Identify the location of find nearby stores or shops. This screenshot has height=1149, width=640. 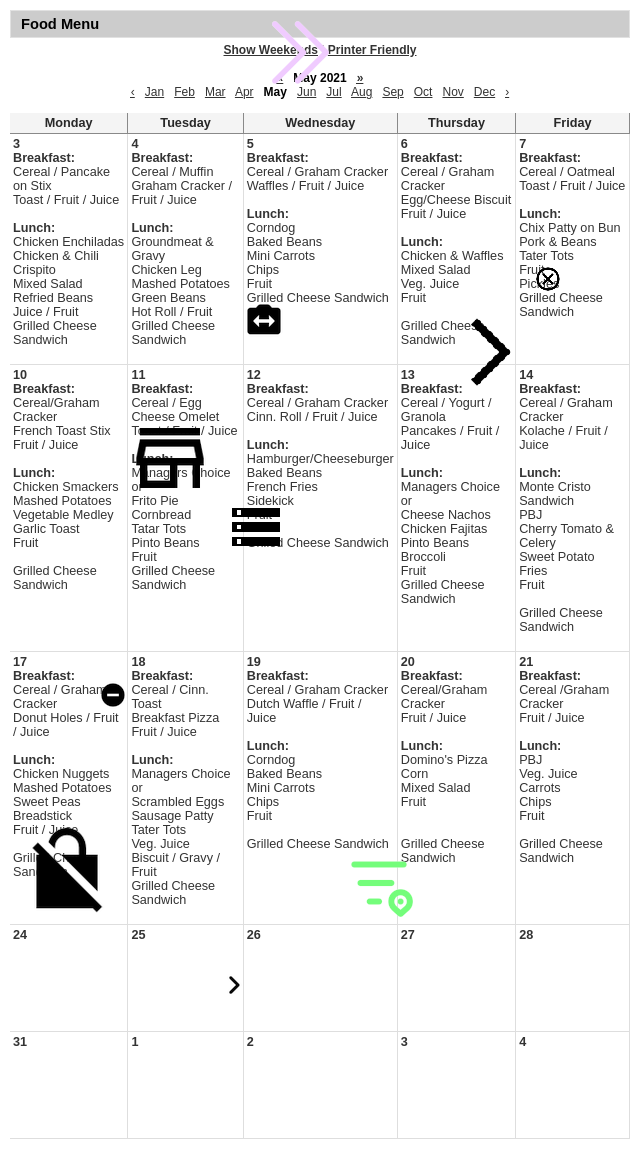
(170, 458).